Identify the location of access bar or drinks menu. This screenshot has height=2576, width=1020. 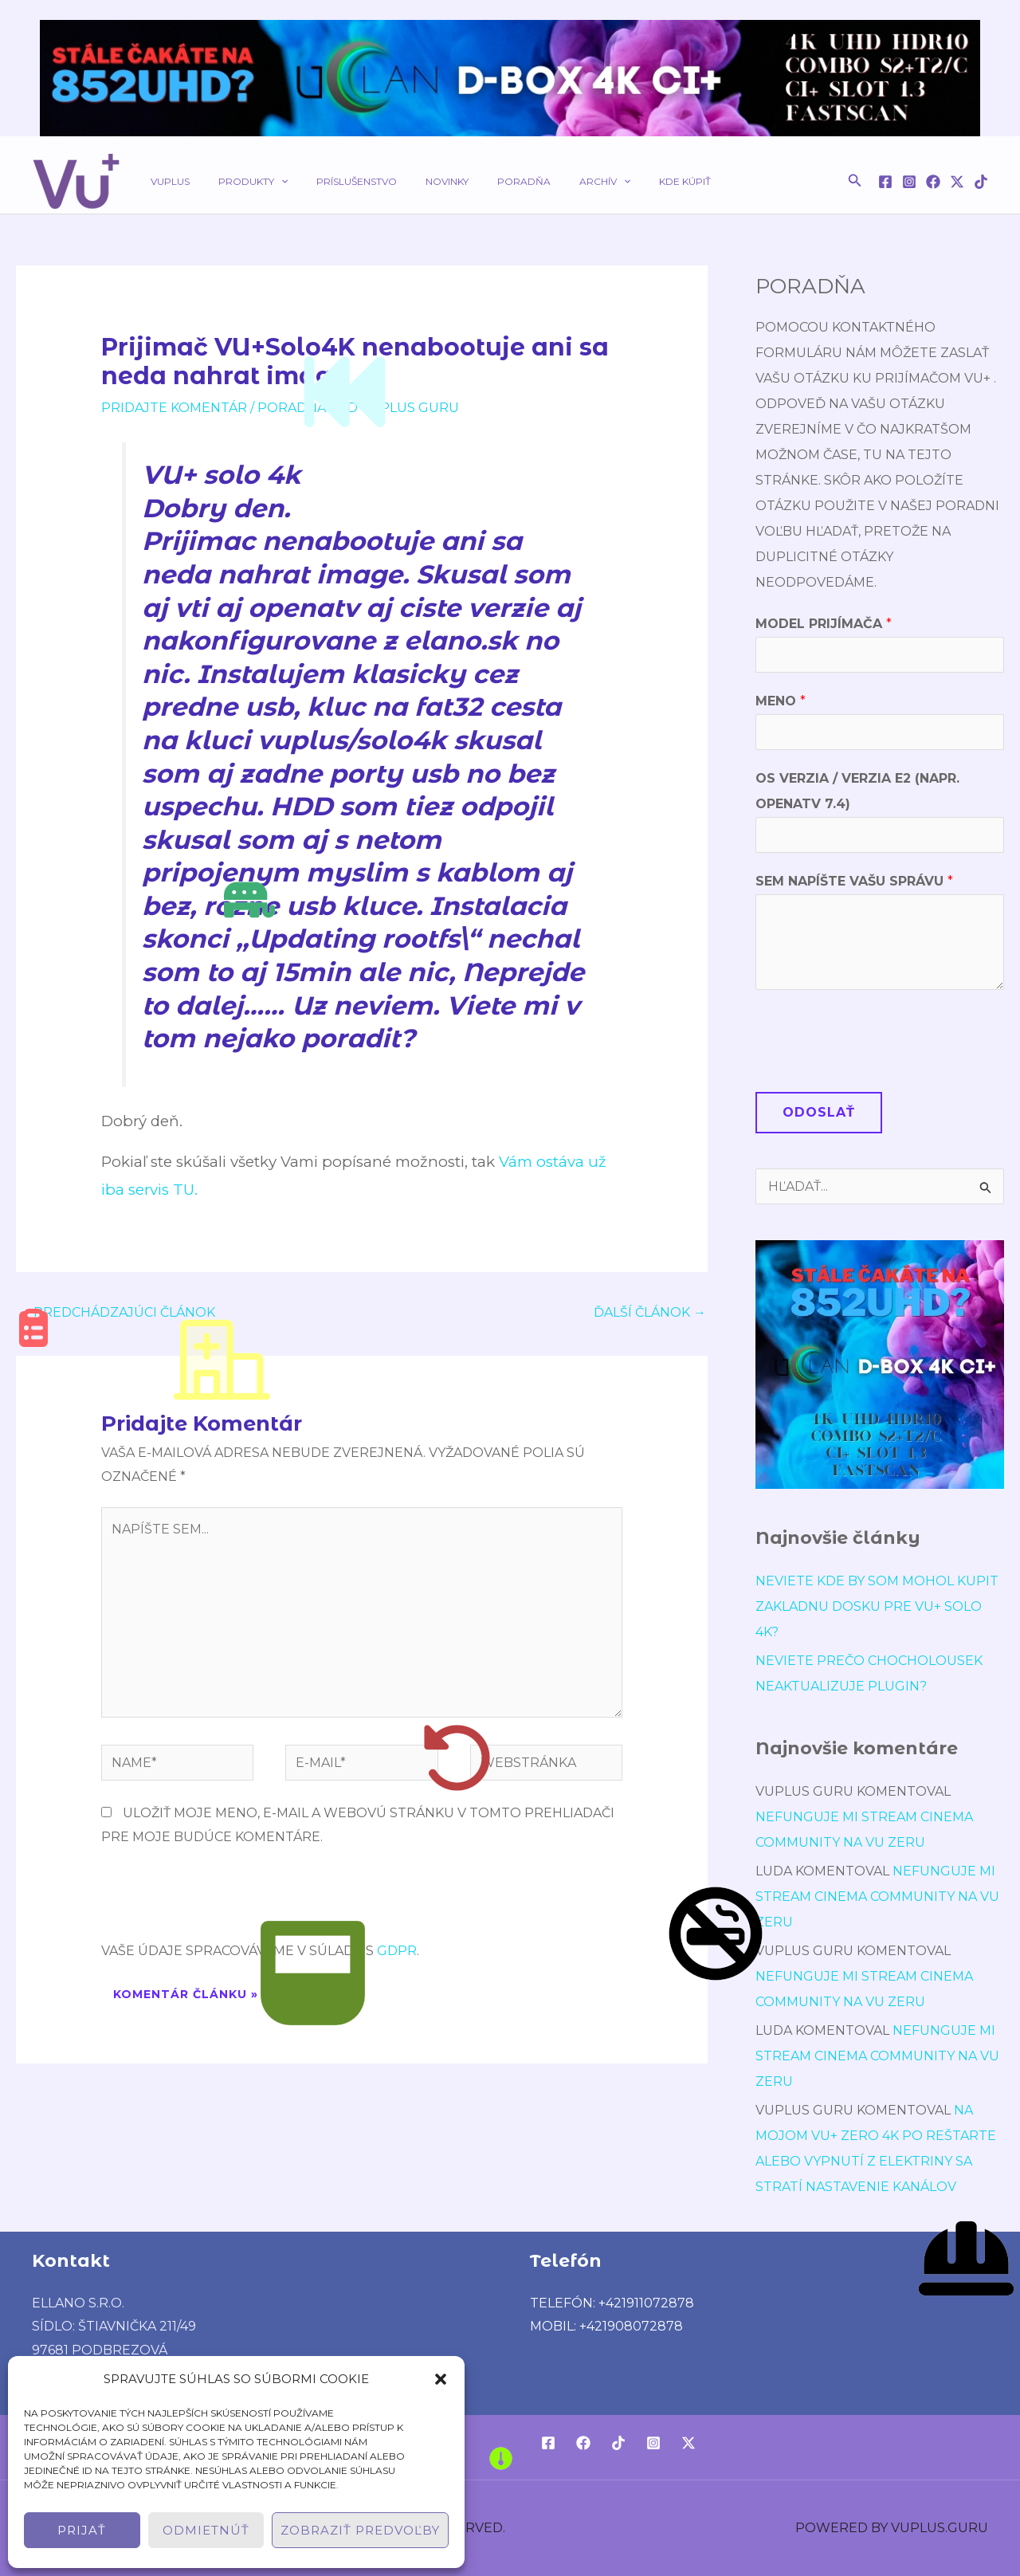
(312, 1973).